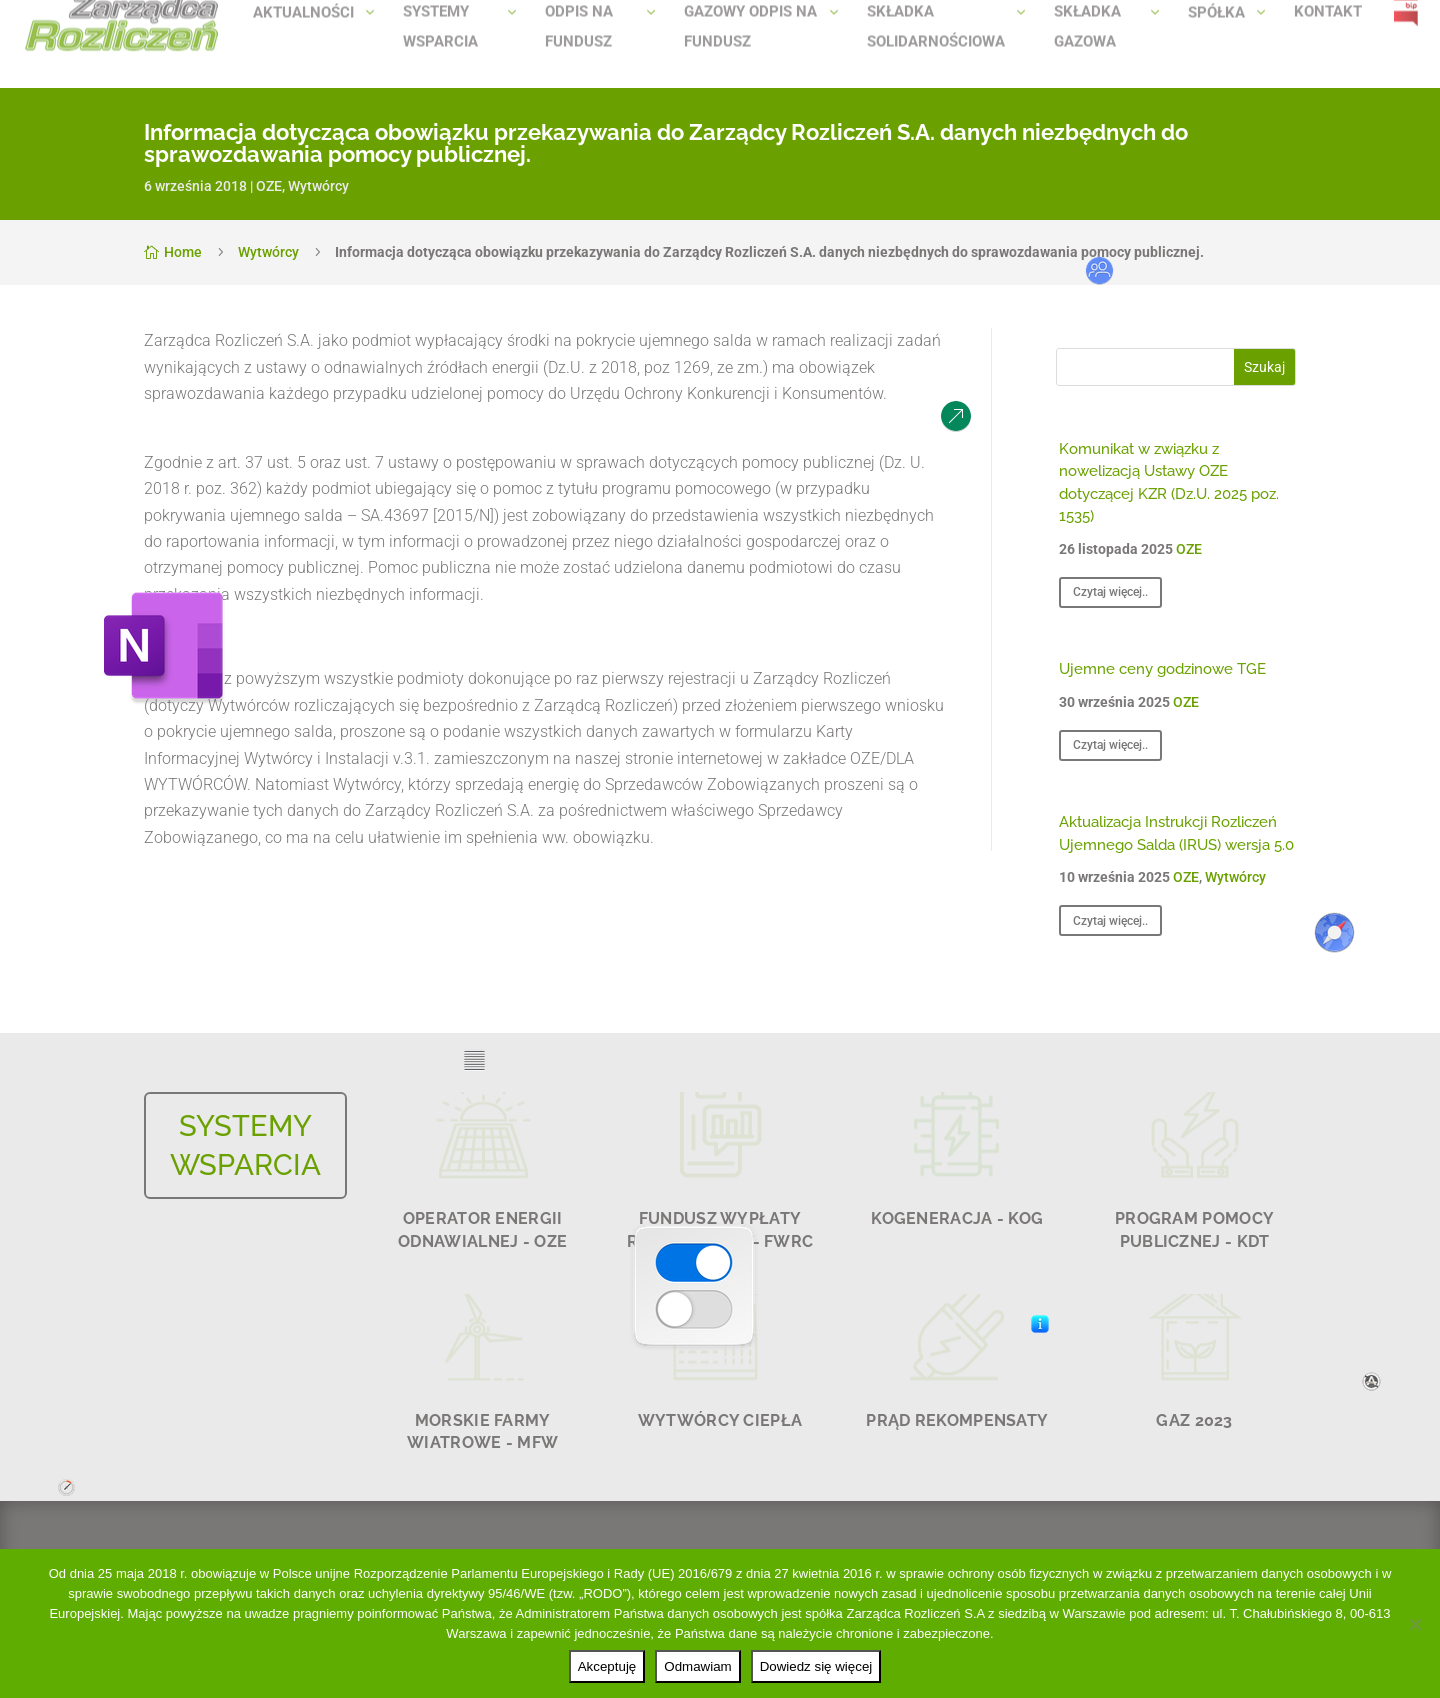 Image resolution: width=1440 pixels, height=1698 pixels. What do you see at coordinates (474, 1060) in the screenshot?
I see `justify text to fill the full width` at bounding box center [474, 1060].